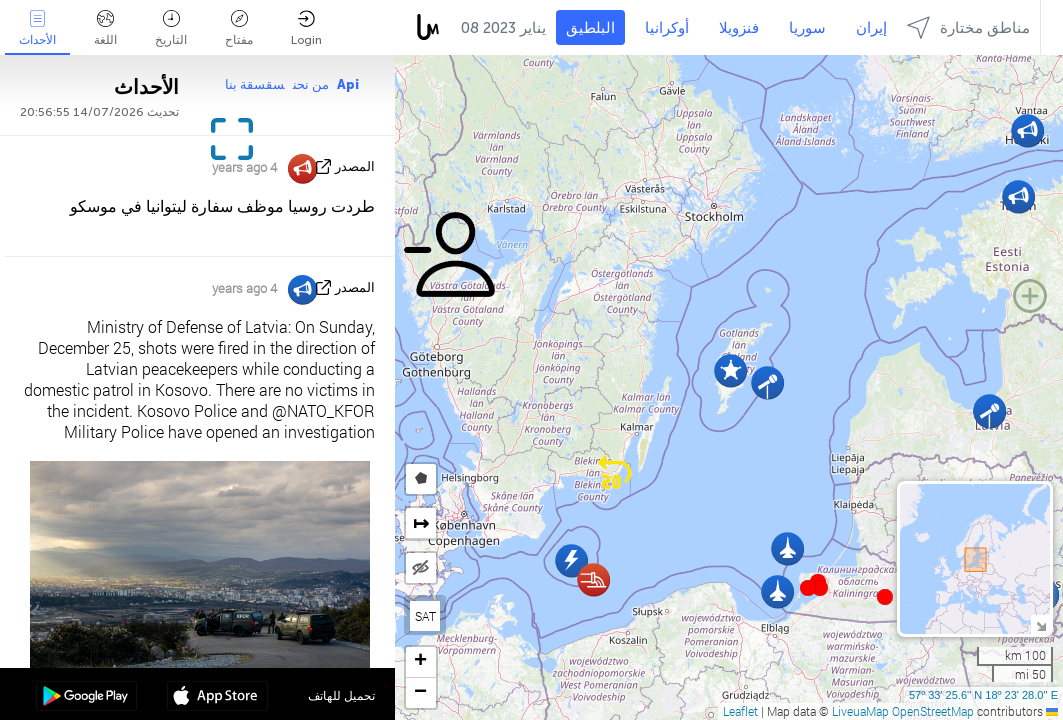 The image size is (1063, 720). What do you see at coordinates (449, 254) in the screenshot?
I see `remove a contact or friend` at bounding box center [449, 254].